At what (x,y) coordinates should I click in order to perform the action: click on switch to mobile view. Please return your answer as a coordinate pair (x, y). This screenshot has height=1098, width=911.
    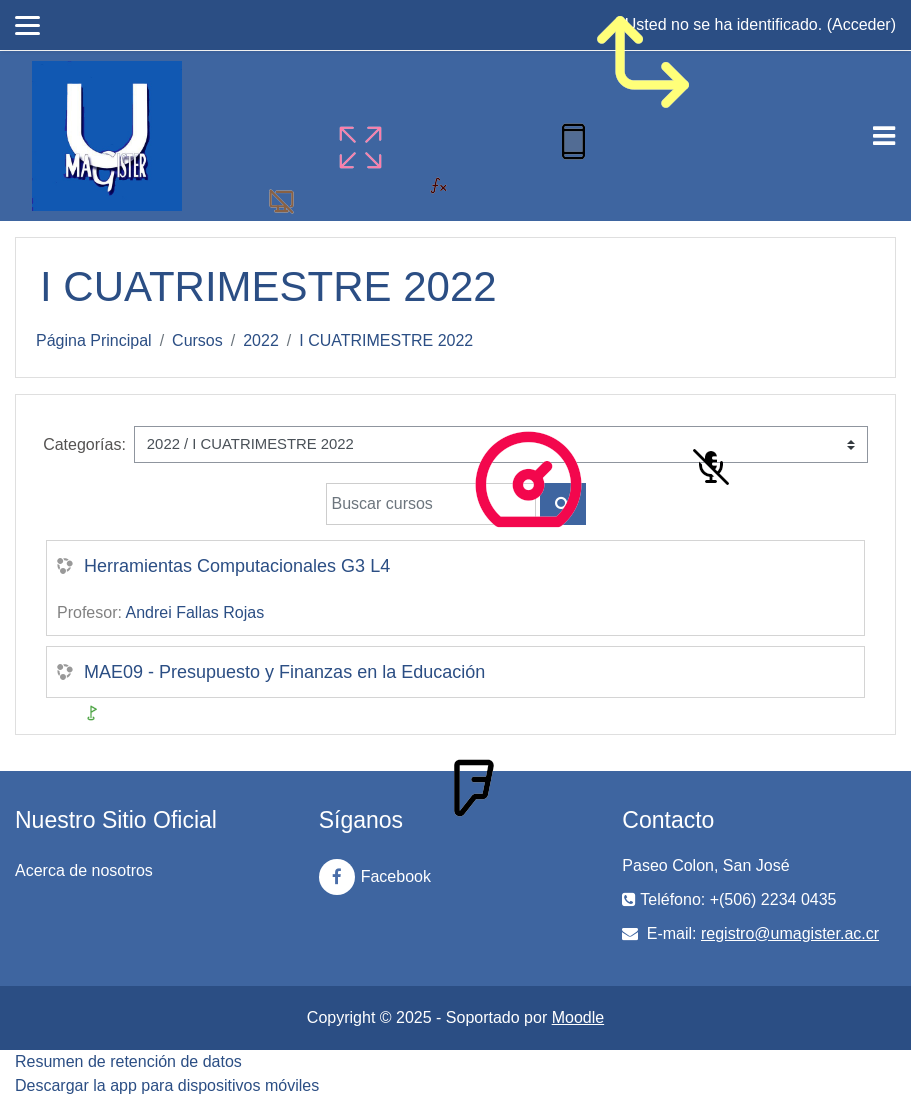
    Looking at the image, I should click on (573, 141).